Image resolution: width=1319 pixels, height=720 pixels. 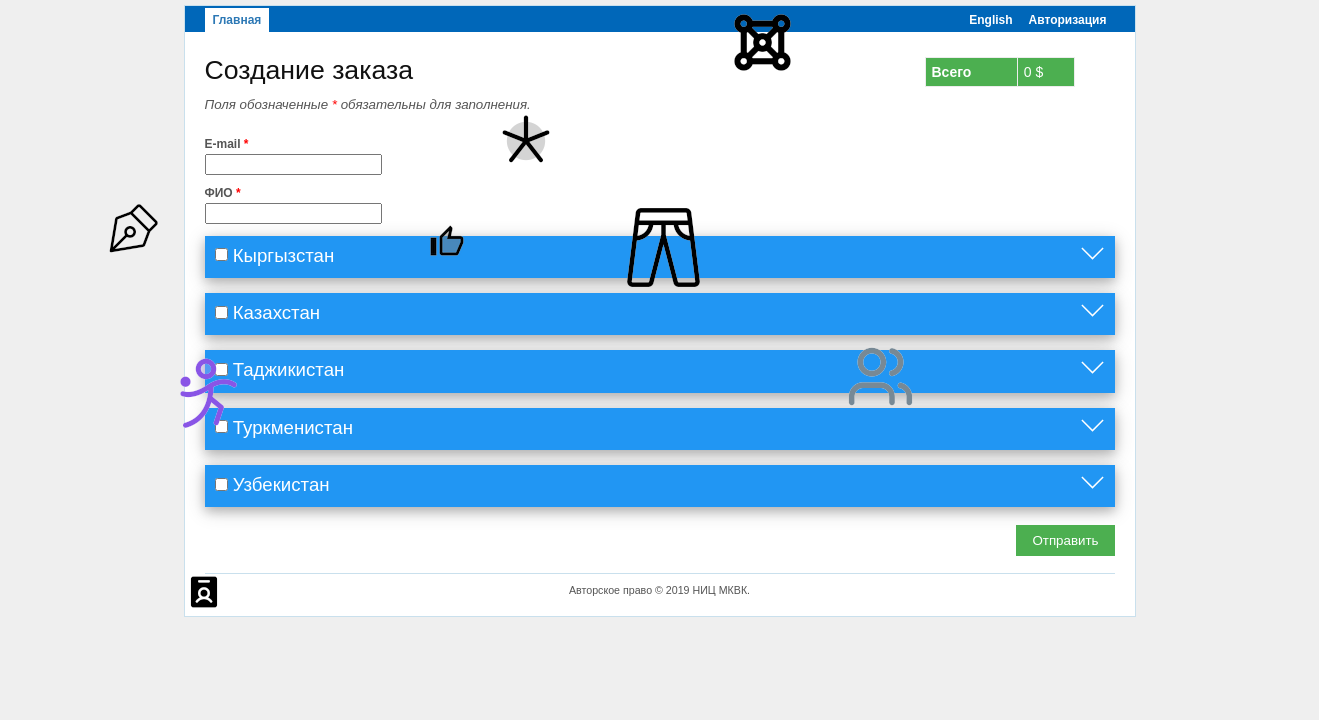 What do you see at coordinates (663, 247) in the screenshot?
I see `browse pants or bottoms category` at bounding box center [663, 247].